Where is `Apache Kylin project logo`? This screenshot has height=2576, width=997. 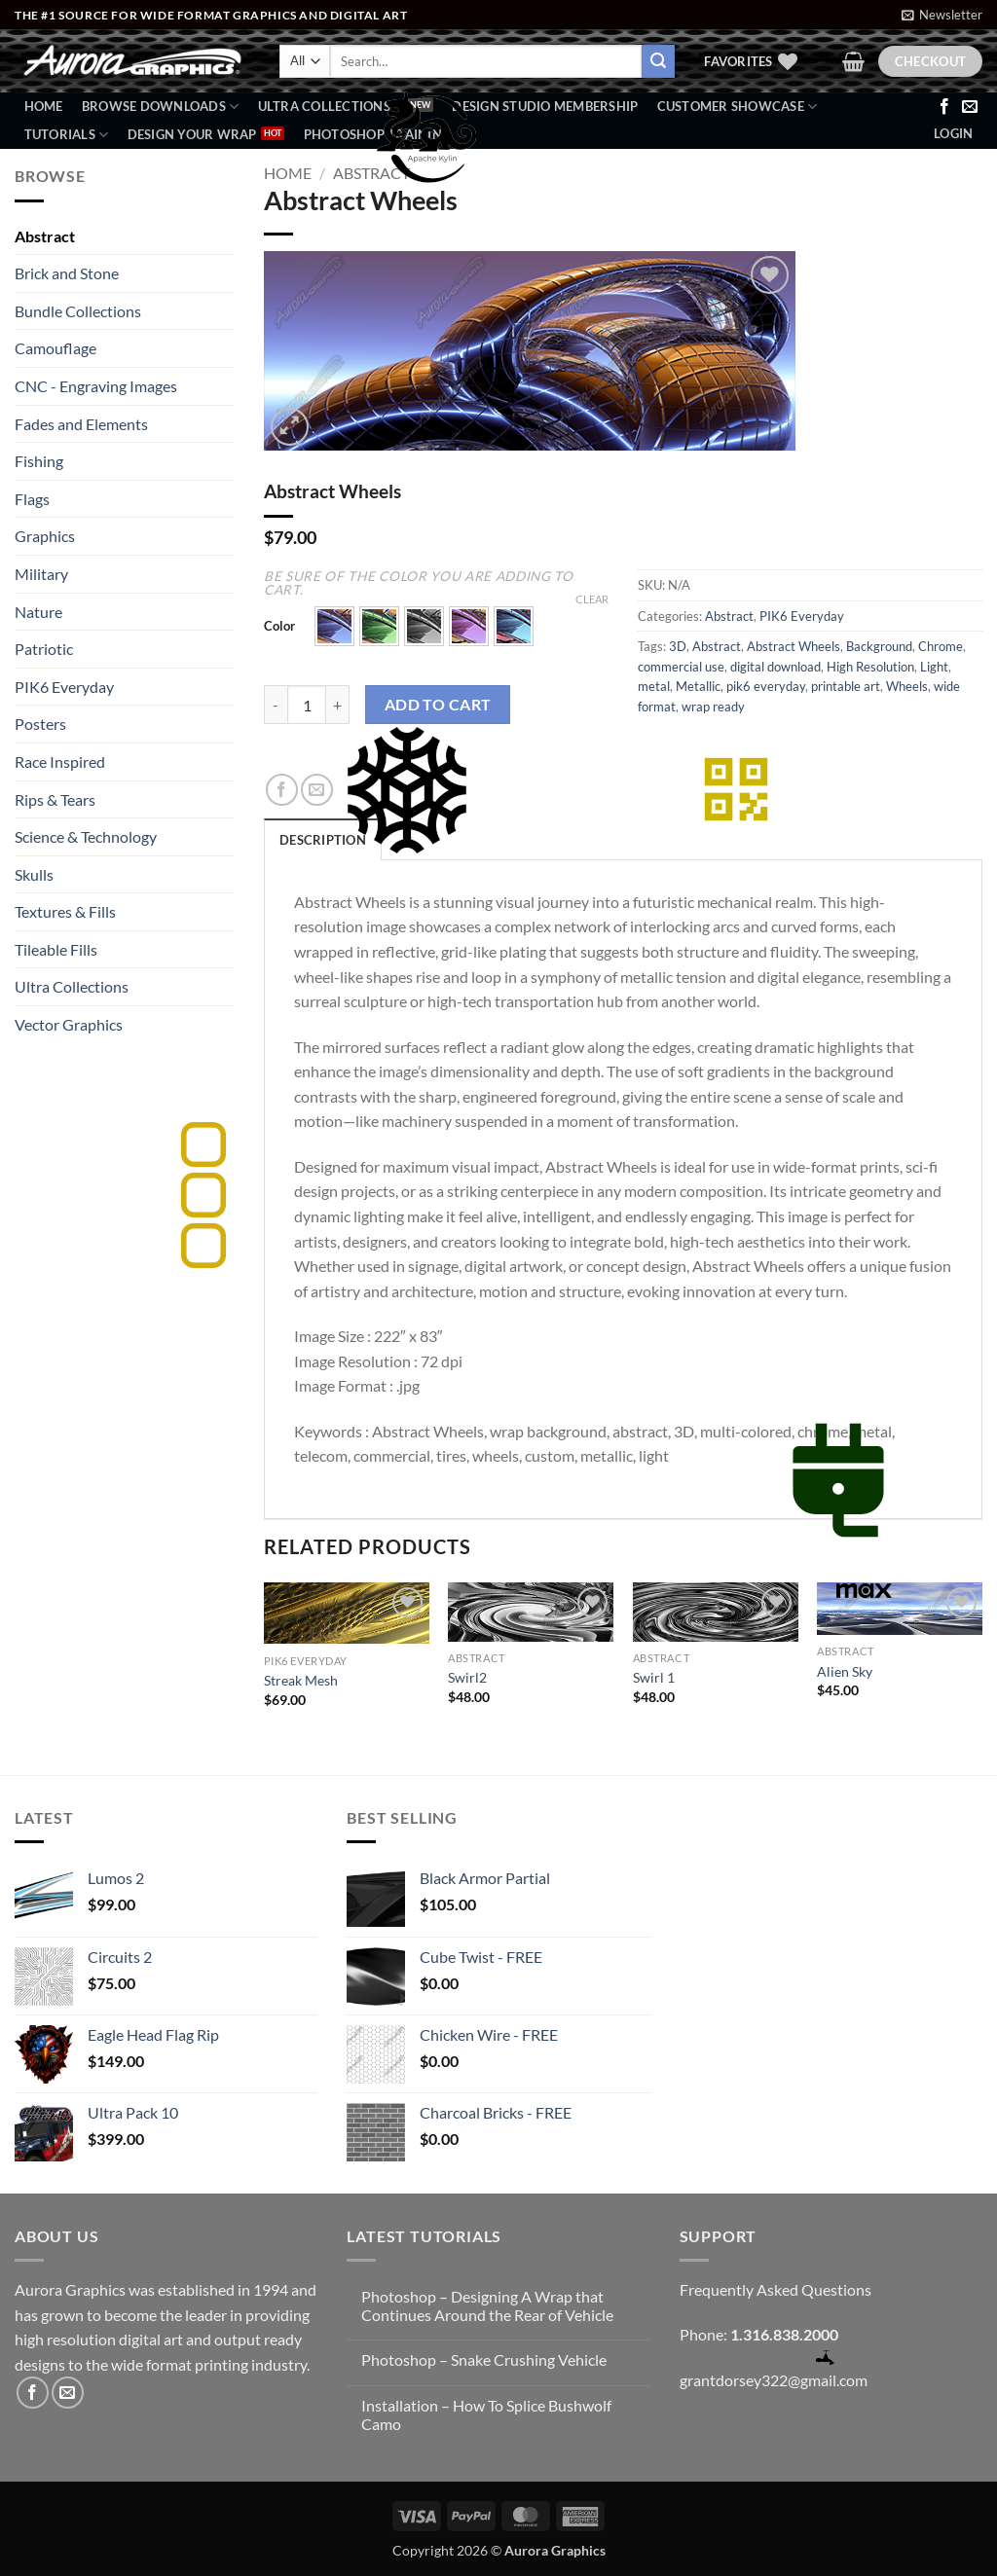 Apache Kylin project logo is located at coordinates (426, 137).